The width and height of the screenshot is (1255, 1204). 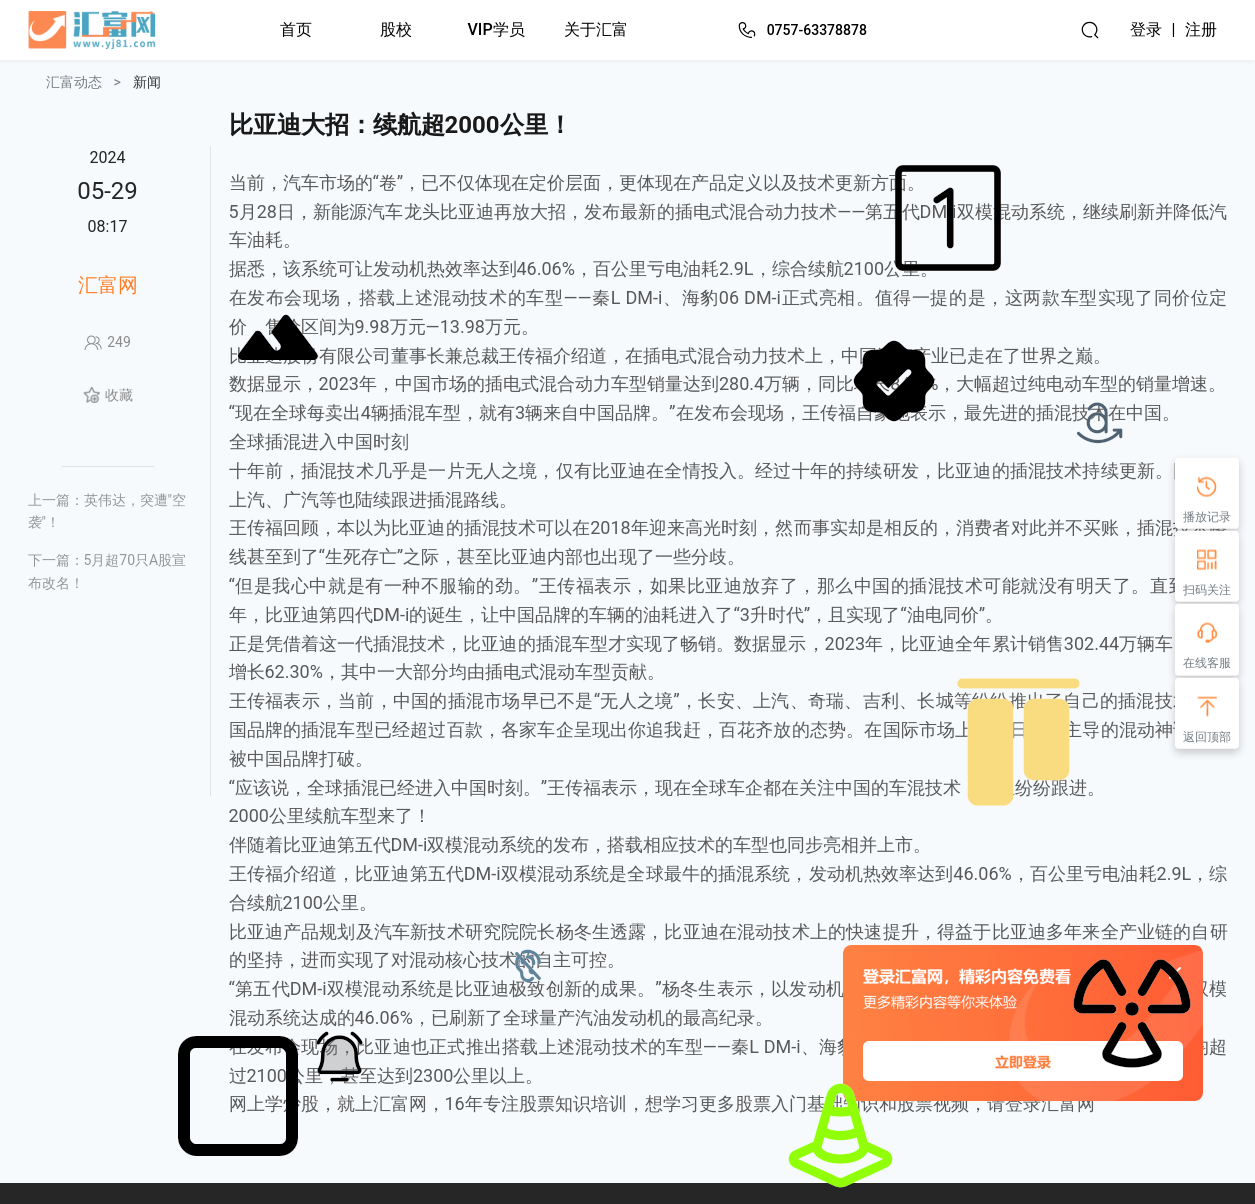 What do you see at coordinates (948, 218) in the screenshot?
I see `indicates step one in a multi-step process` at bounding box center [948, 218].